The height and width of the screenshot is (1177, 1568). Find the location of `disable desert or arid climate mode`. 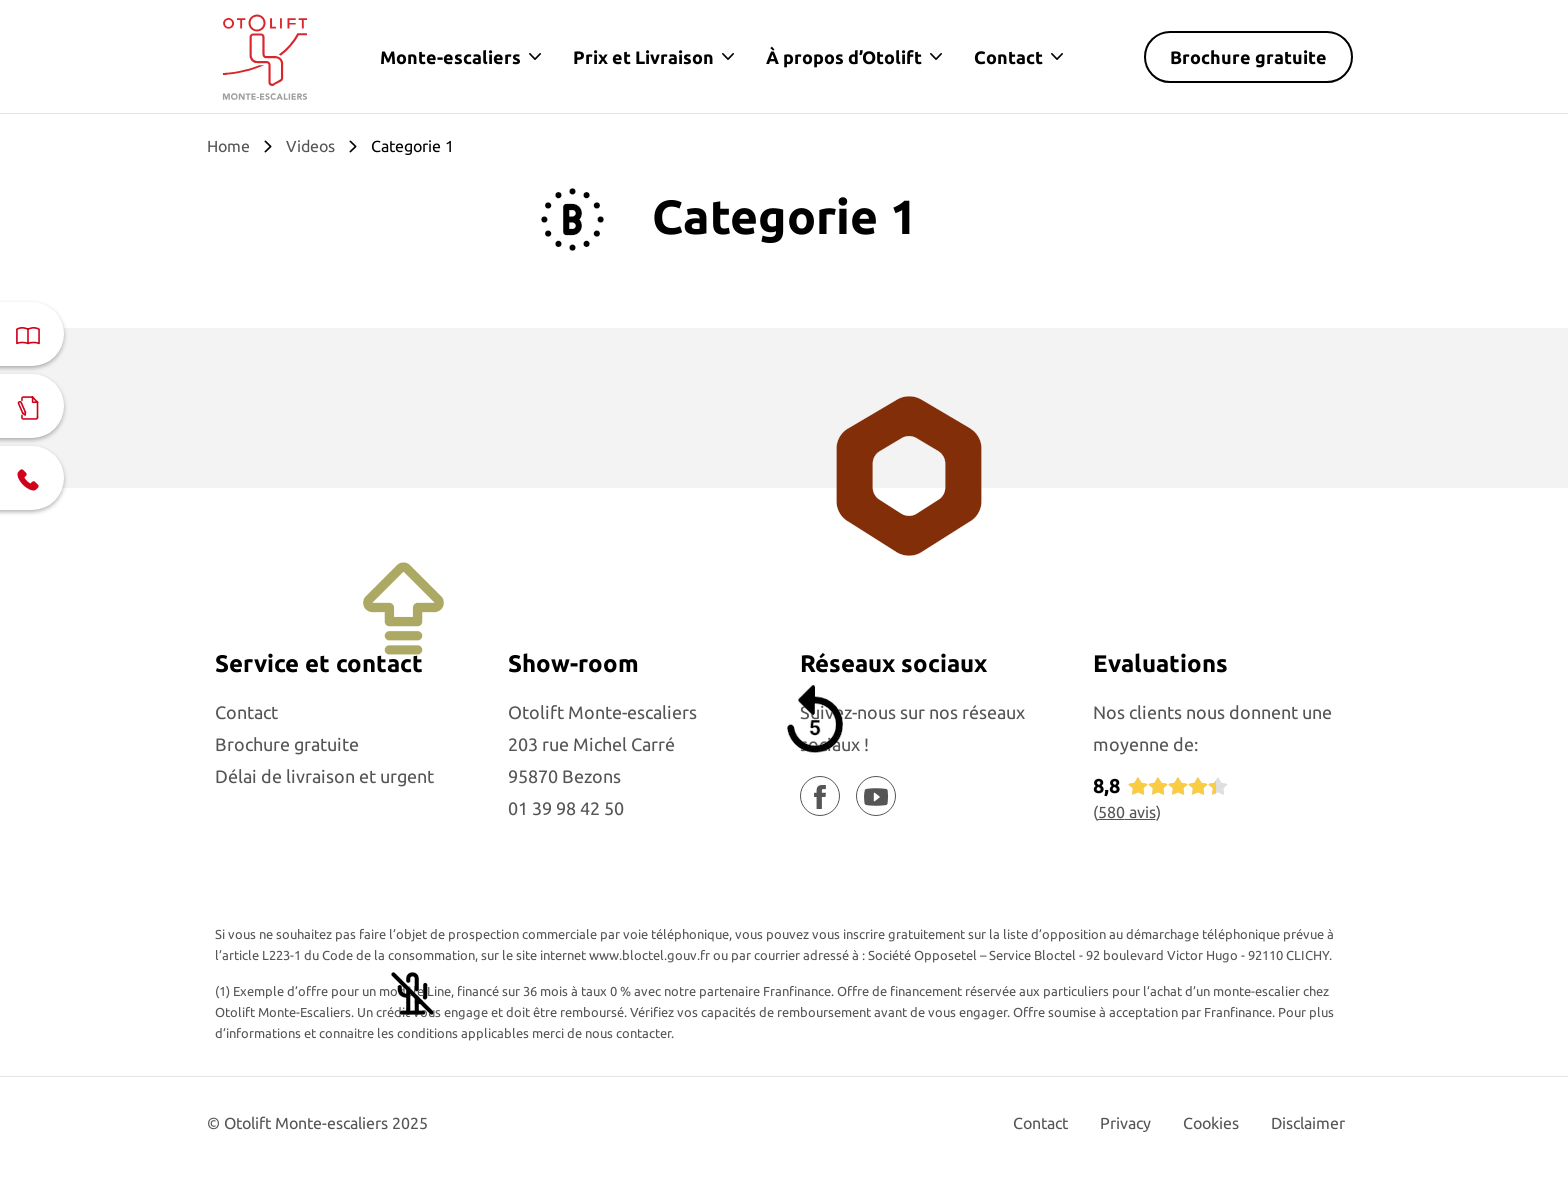

disable desert or arid climate mode is located at coordinates (412, 993).